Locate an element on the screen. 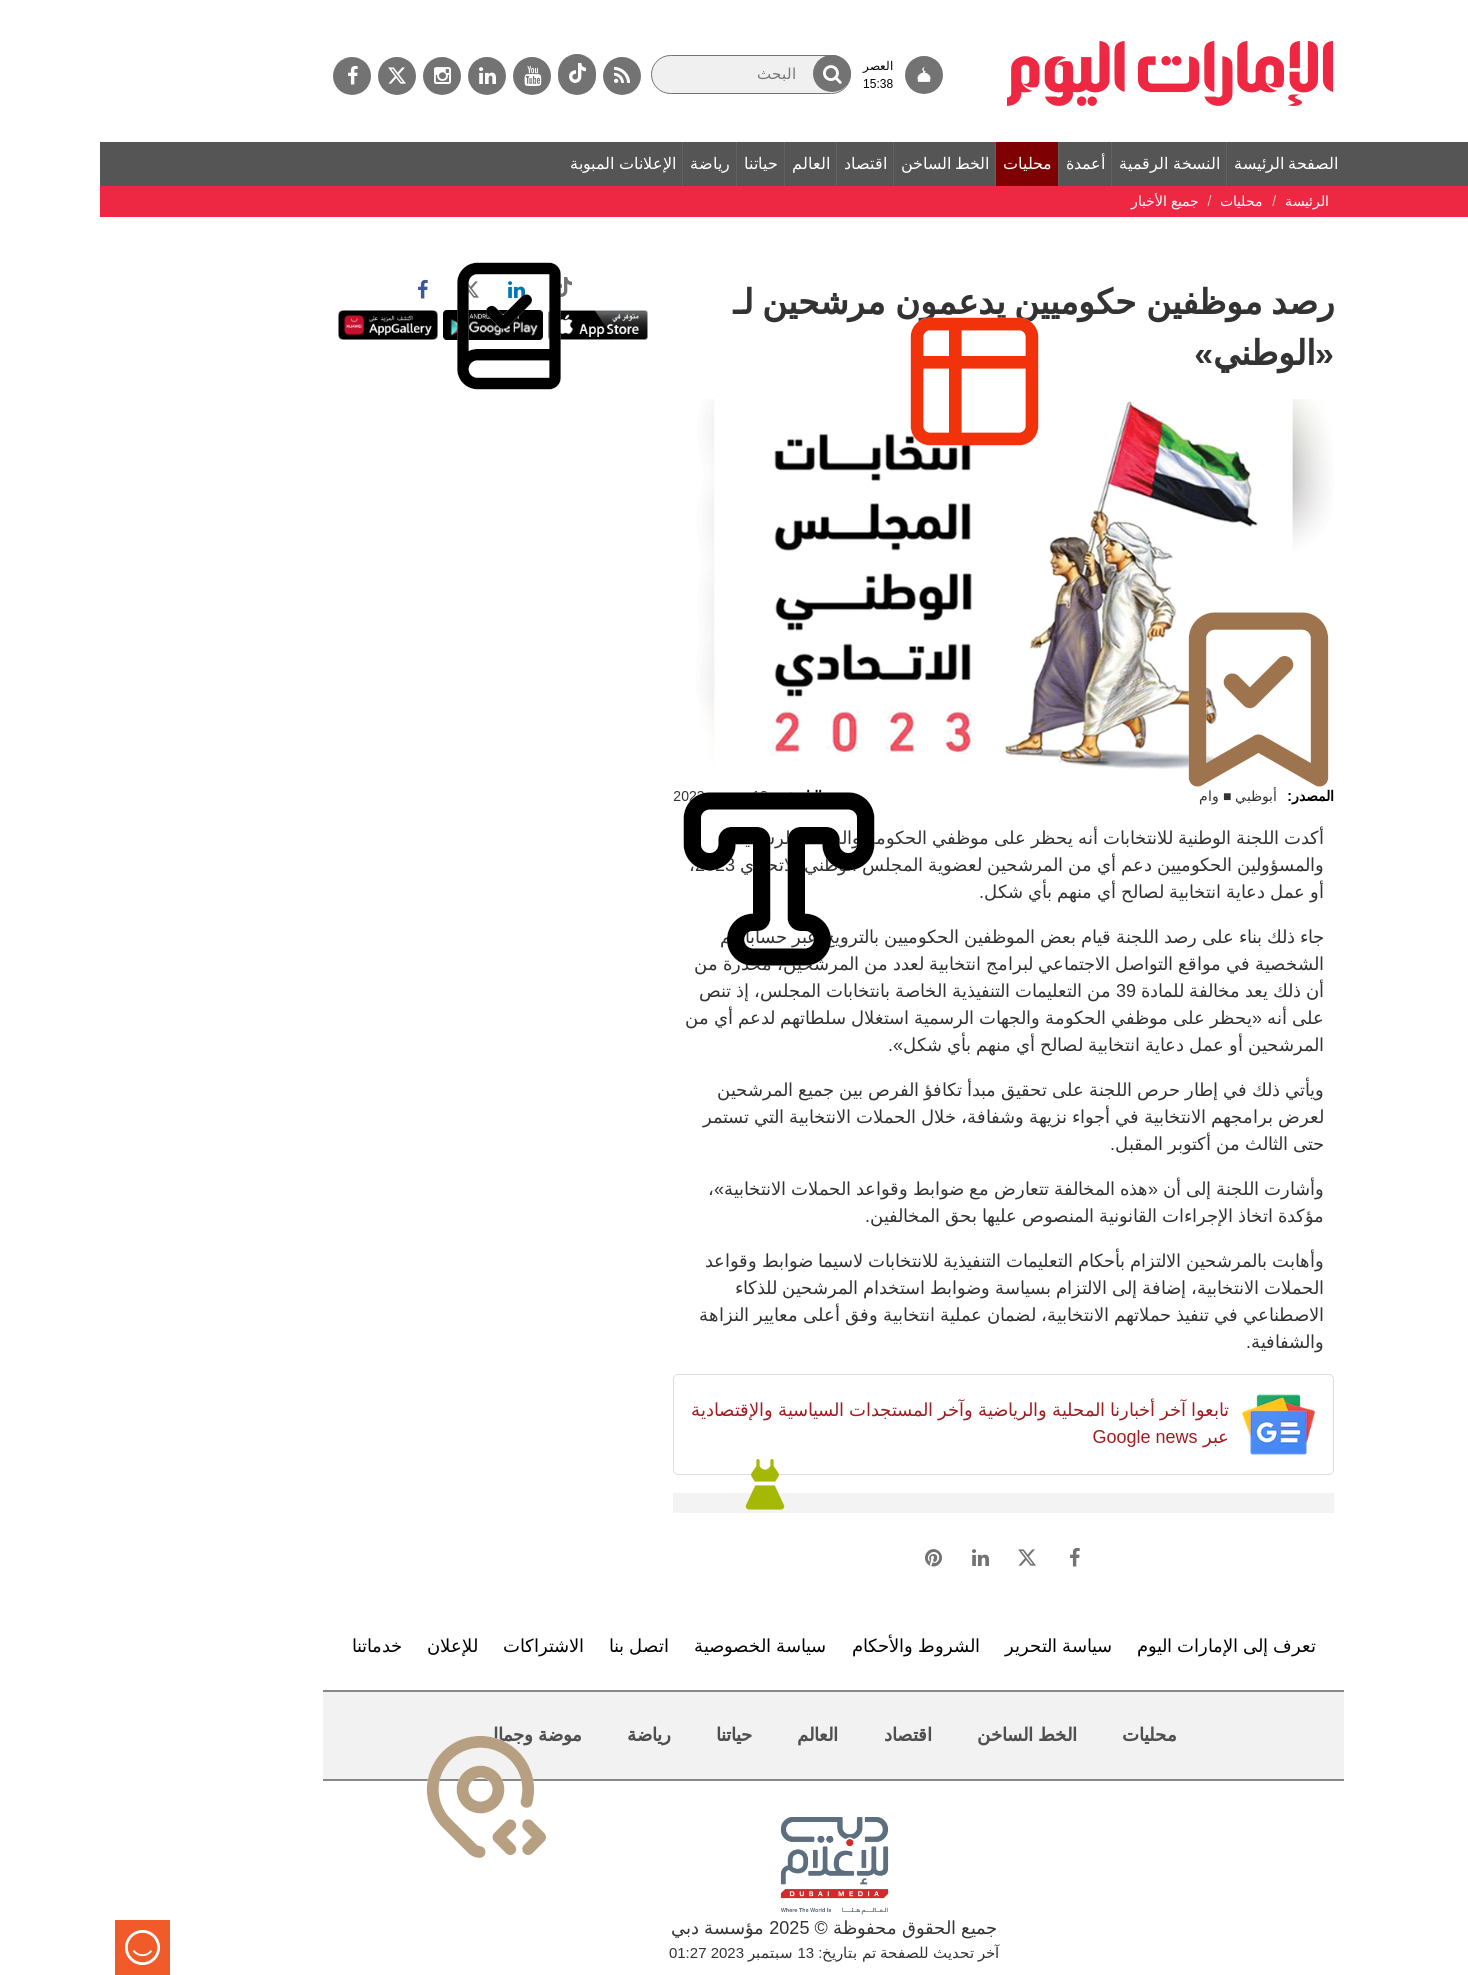  access text formatting options is located at coordinates (779, 879).